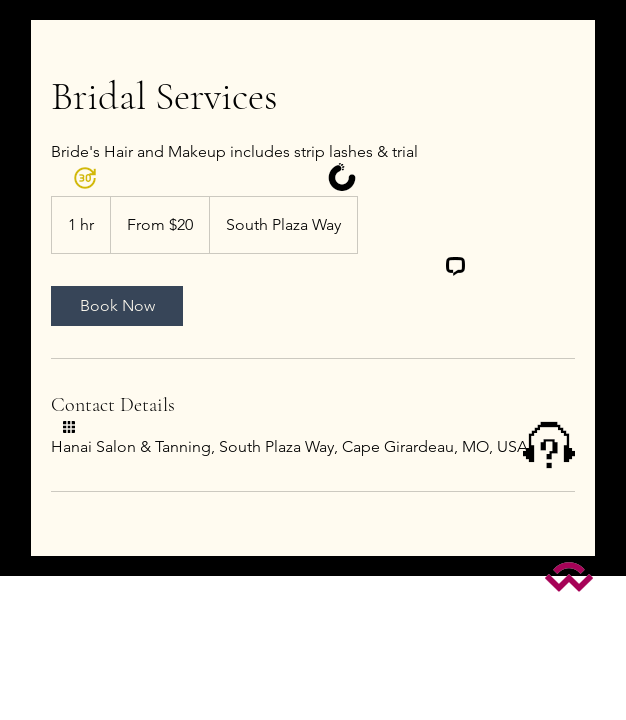  I want to click on skip forward 30 seconds, so click(85, 178).